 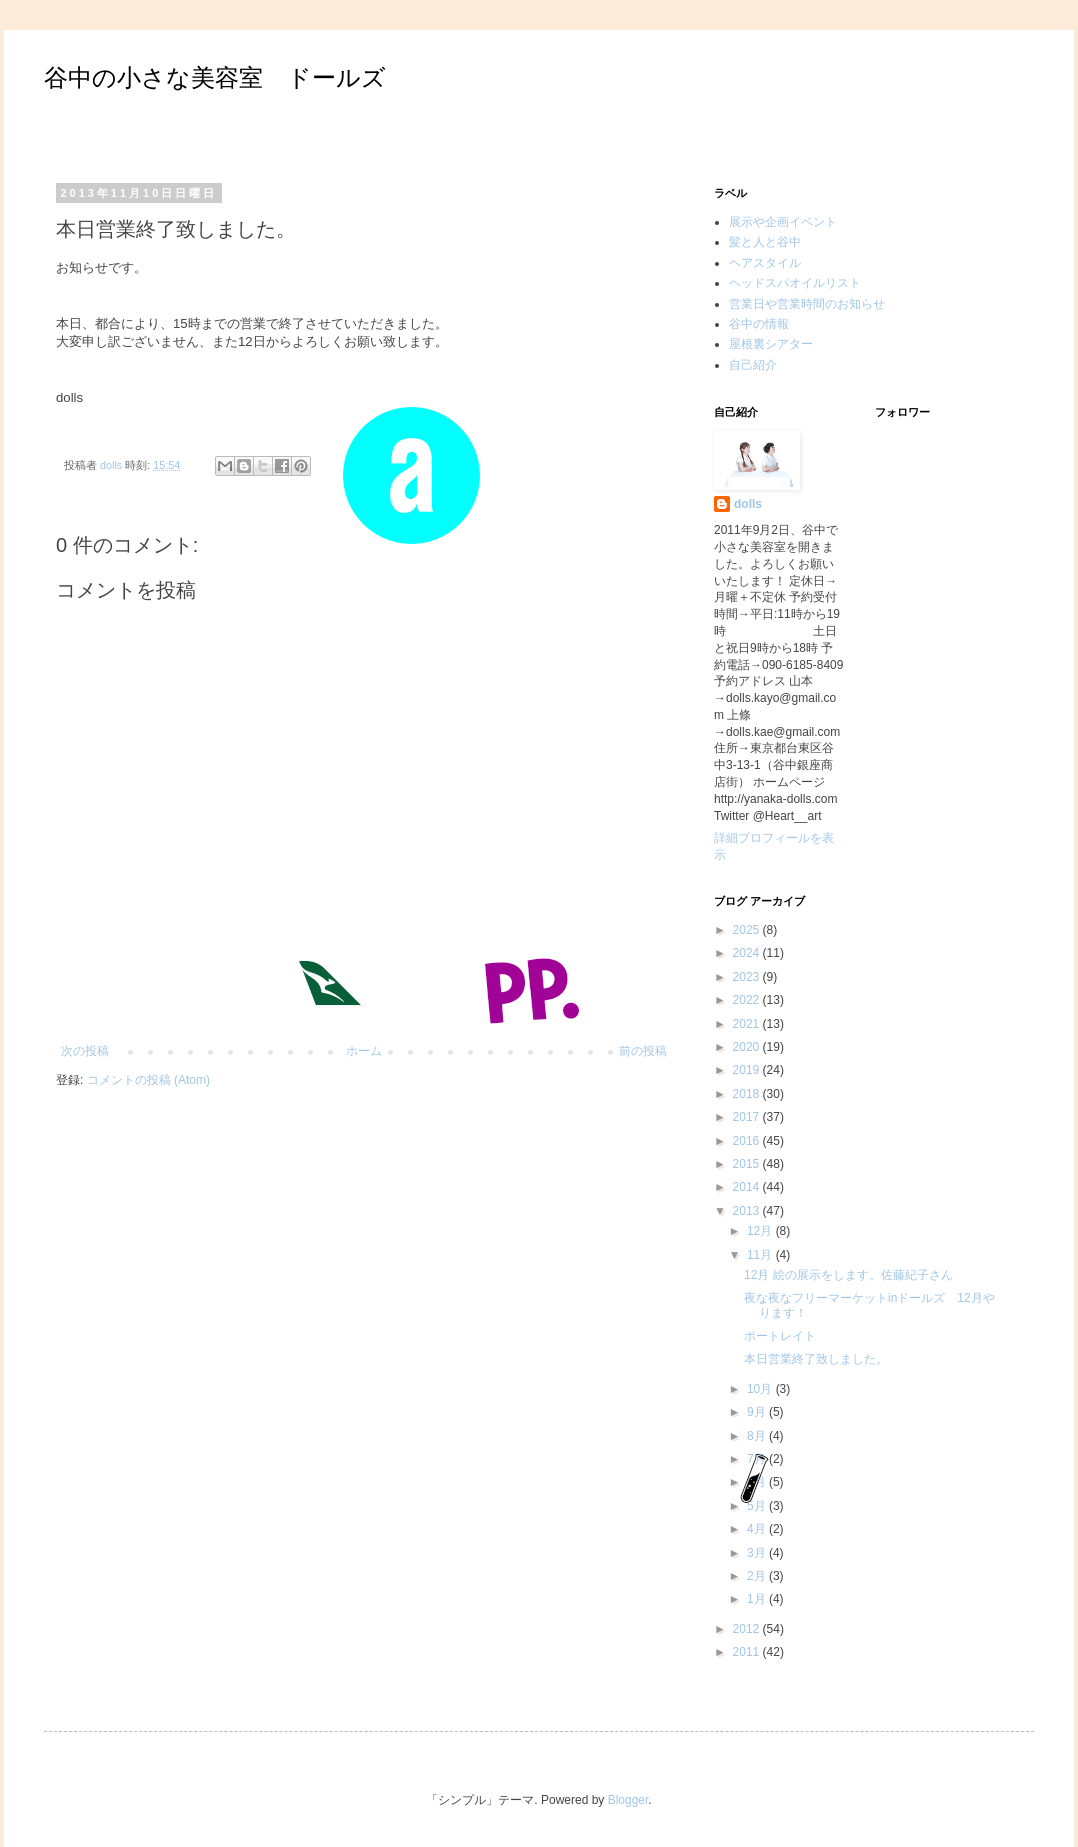 I want to click on jekyll static site generator logo, so click(x=754, y=1478).